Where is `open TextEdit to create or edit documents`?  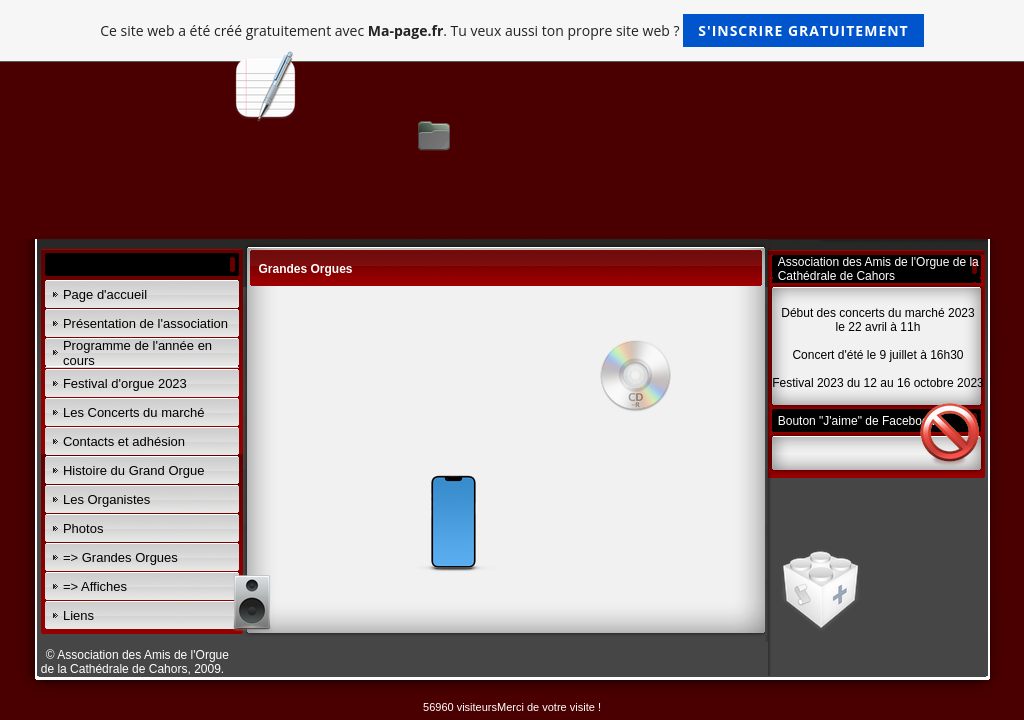
open TextEdit to create or edit documents is located at coordinates (265, 87).